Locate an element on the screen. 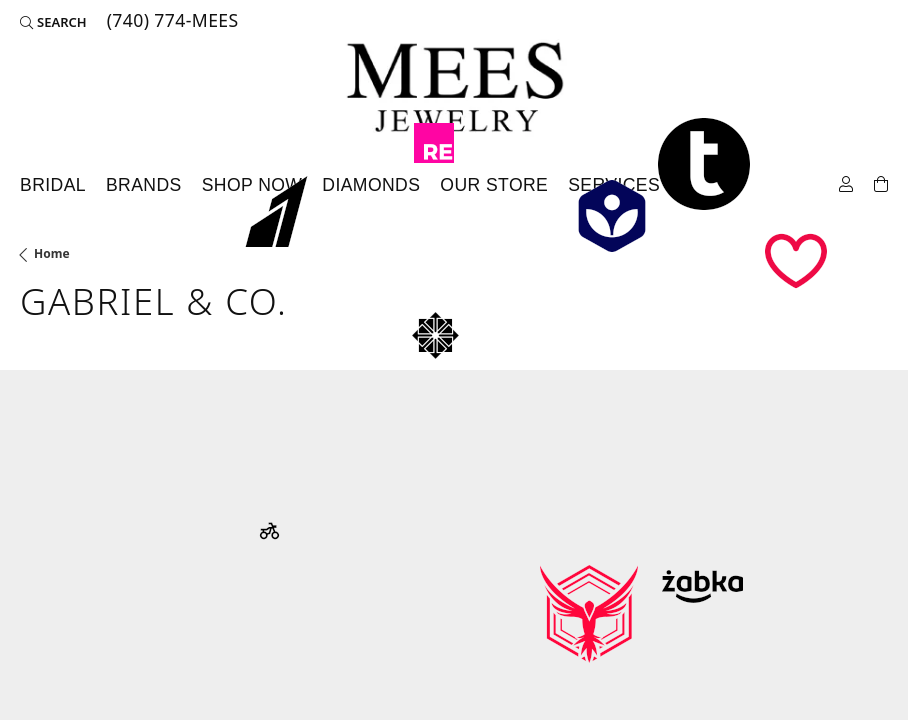  open Khan Academy app is located at coordinates (612, 216).